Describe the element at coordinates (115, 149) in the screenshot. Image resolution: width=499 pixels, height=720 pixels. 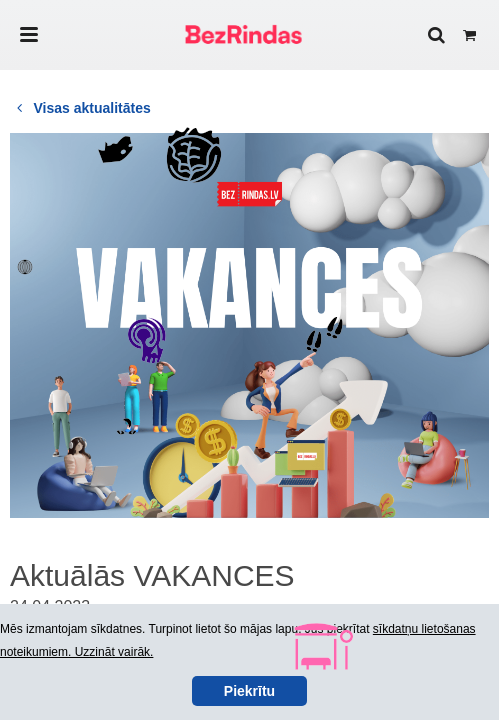
I see `select South Africa as your region` at that location.